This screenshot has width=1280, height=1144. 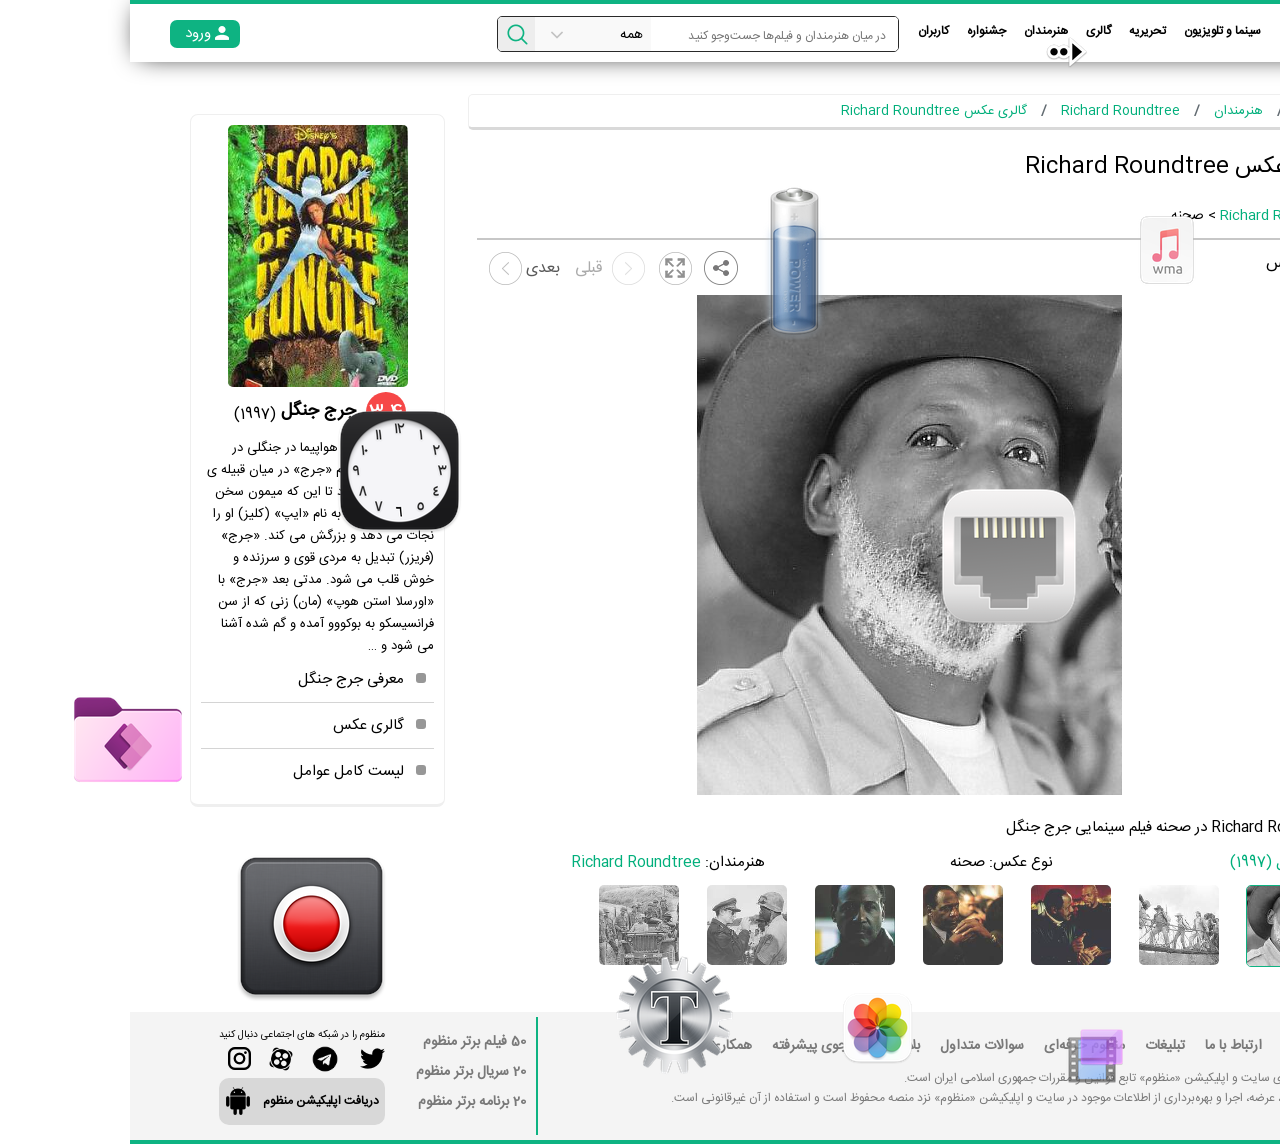 I want to click on apply filters to video clips in iMovie, so click(x=1095, y=1056).